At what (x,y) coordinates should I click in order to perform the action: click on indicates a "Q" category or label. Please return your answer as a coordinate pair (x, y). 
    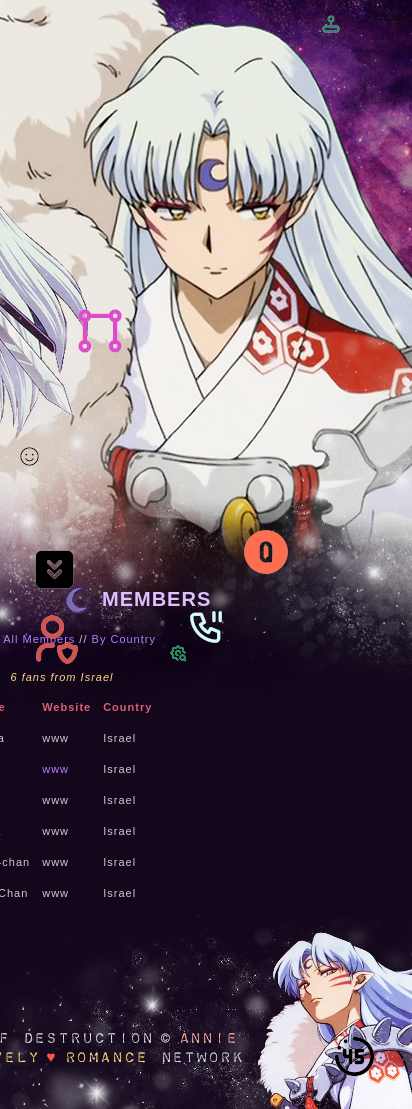
    Looking at the image, I should click on (266, 552).